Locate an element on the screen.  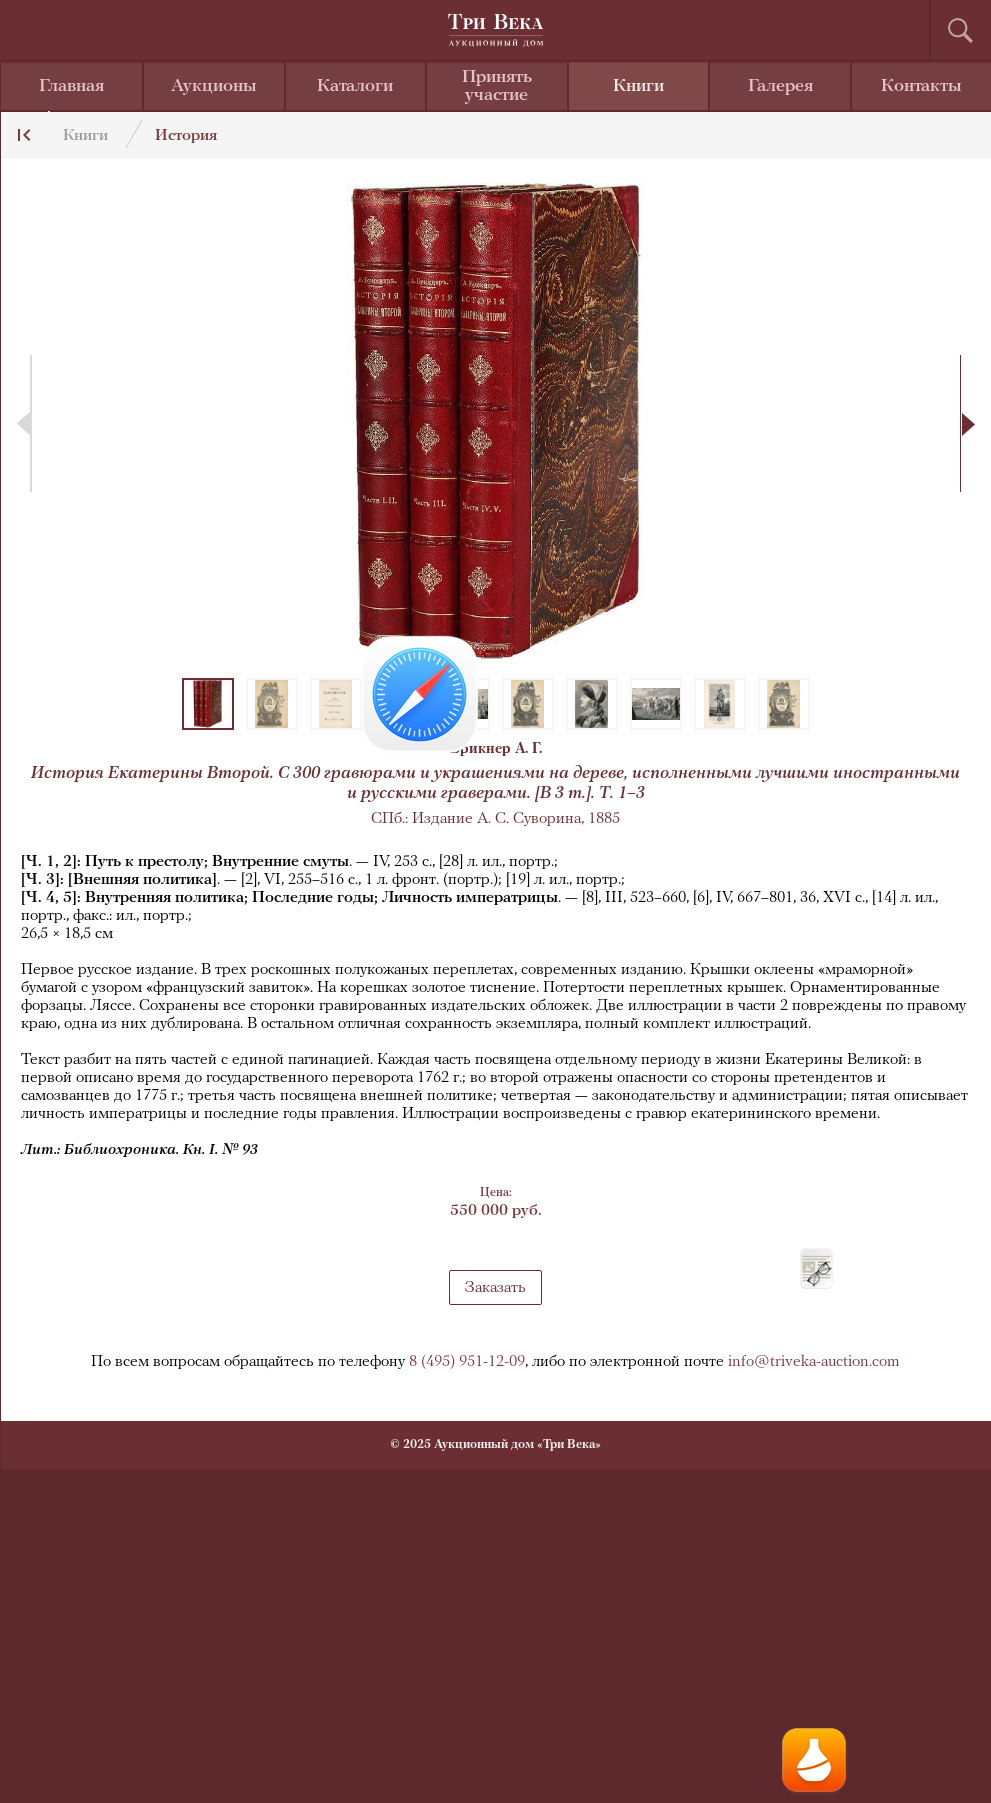
open the web browser app is located at coordinates (419, 694).